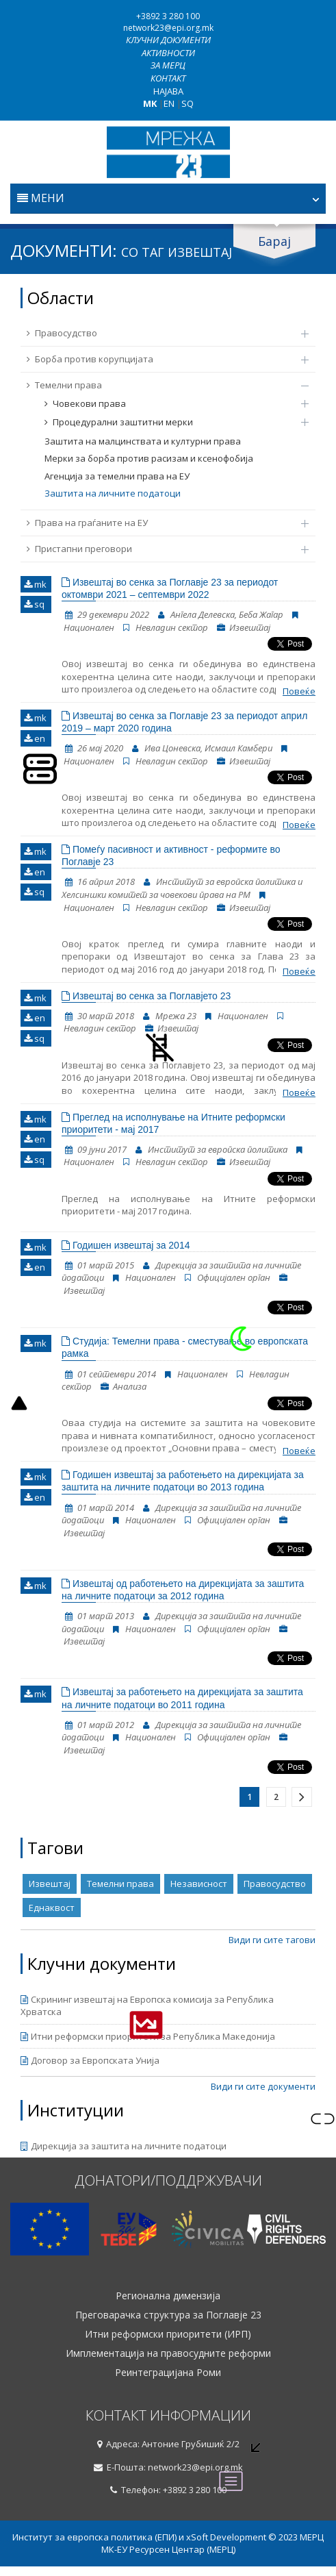 Image resolution: width=336 pixels, height=2576 pixels. What do you see at coordinates (146, 2025) in the screenshot?
I see `view declining trend or performance data` at bounding box center [146, 2025].